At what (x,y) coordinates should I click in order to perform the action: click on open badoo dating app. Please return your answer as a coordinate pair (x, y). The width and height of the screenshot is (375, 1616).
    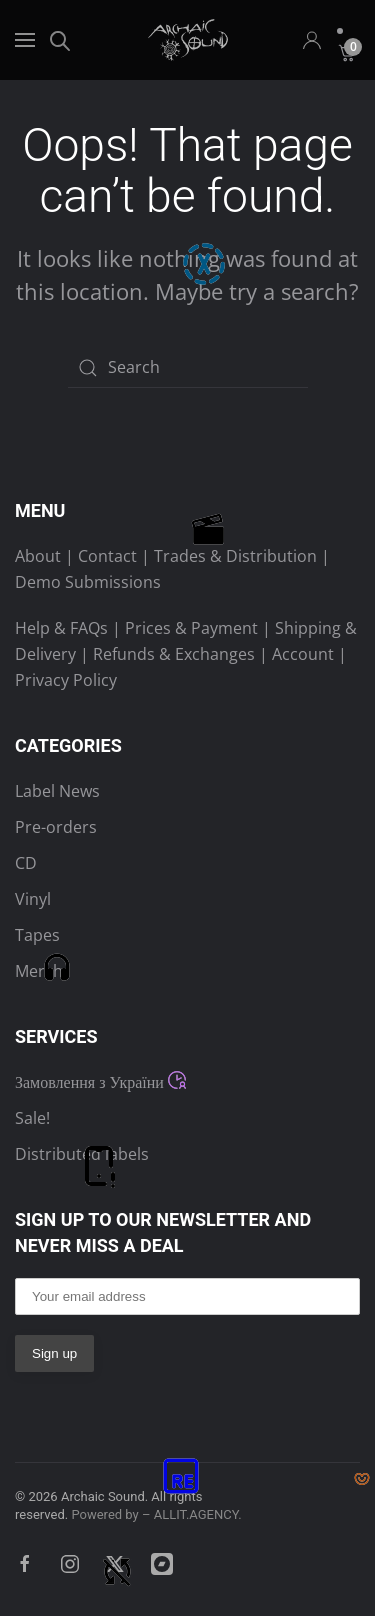
    Looking at the image, I should click on (362, 1479).